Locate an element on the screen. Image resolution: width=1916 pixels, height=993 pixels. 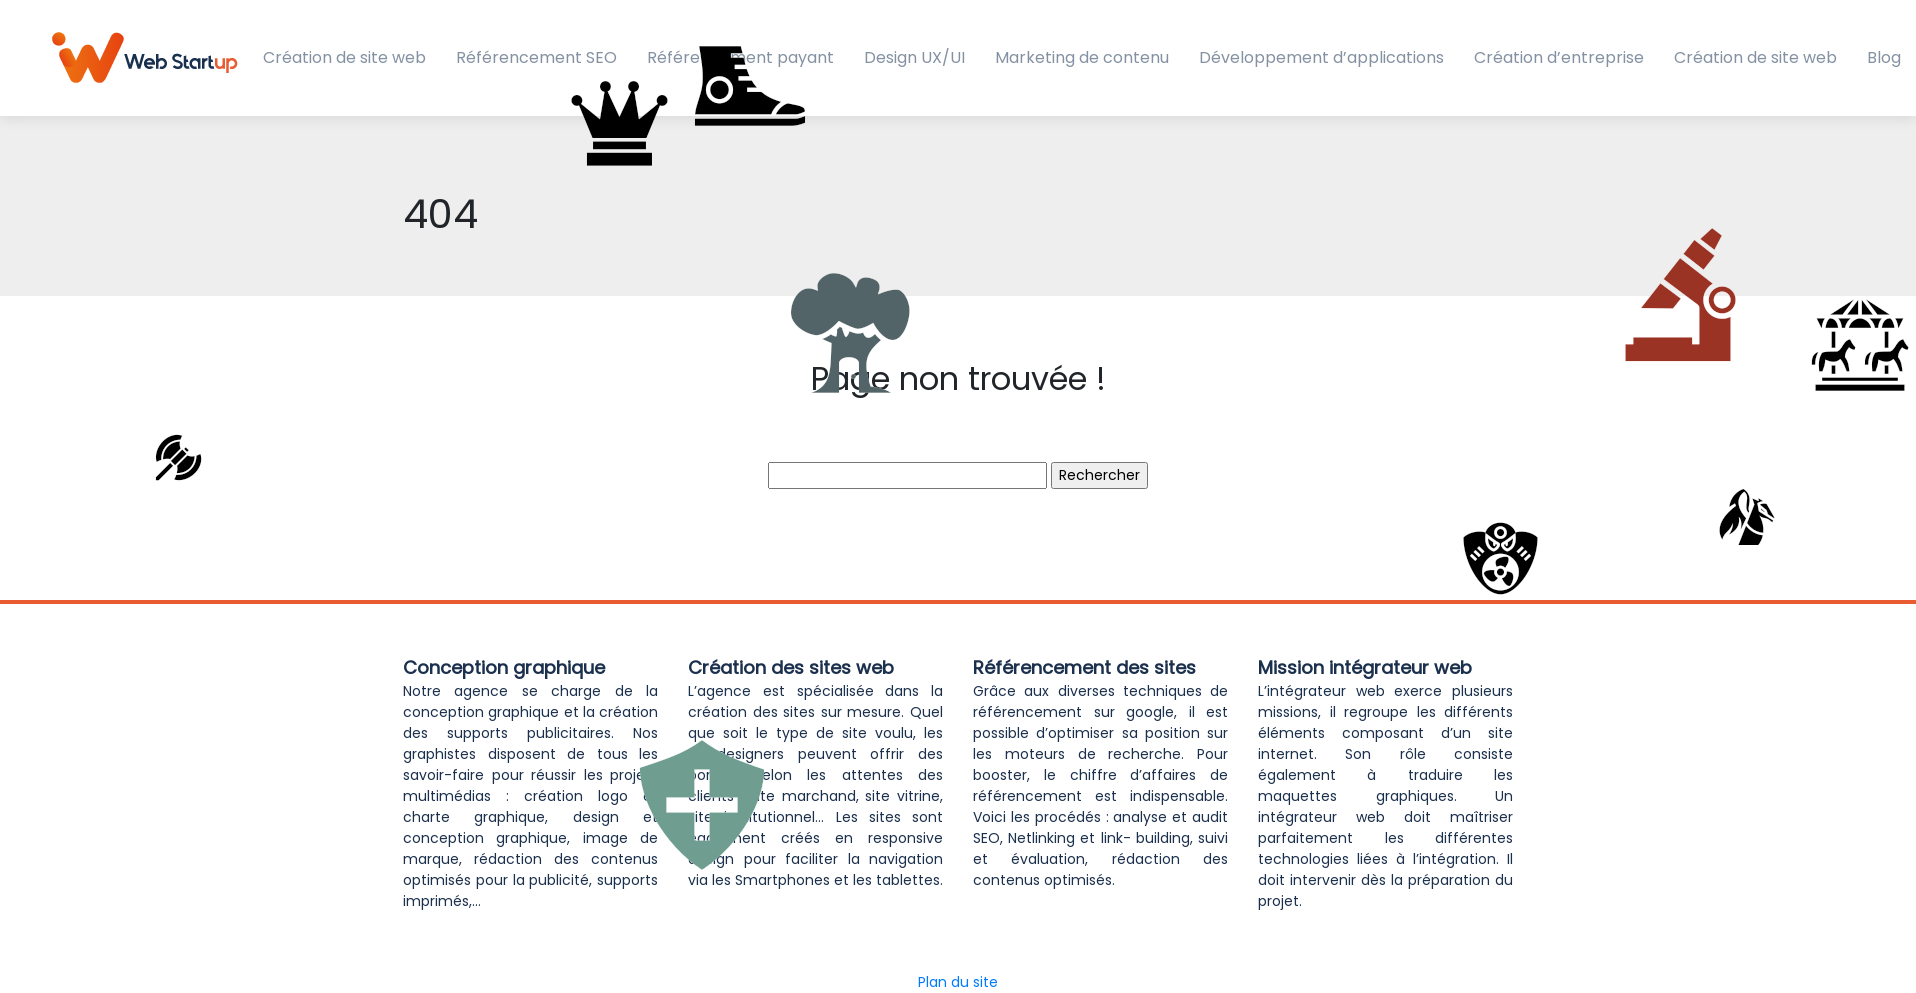
select the air man character is located at coordinates (1500, 558).